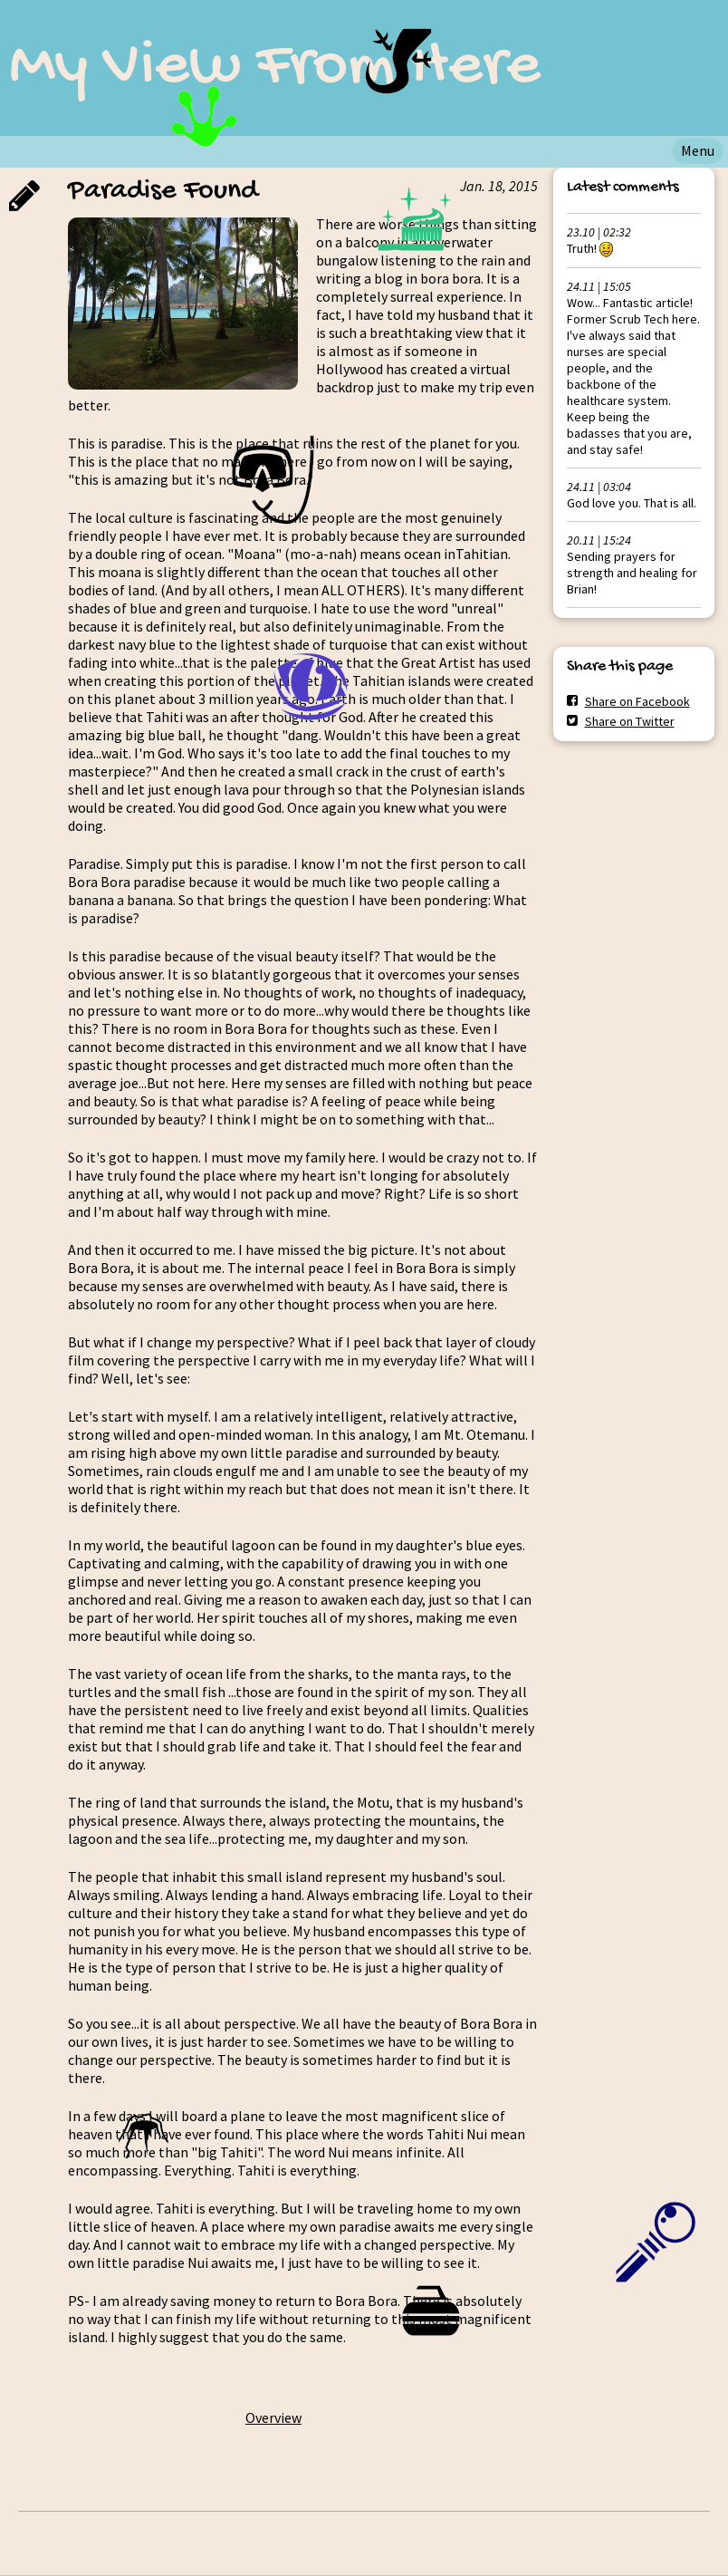 This screenshot has height=2576, width=728. Describe the element at coordinates (204, 116) in the screenshot. I see `amphibian or frog-related game element` at that location.